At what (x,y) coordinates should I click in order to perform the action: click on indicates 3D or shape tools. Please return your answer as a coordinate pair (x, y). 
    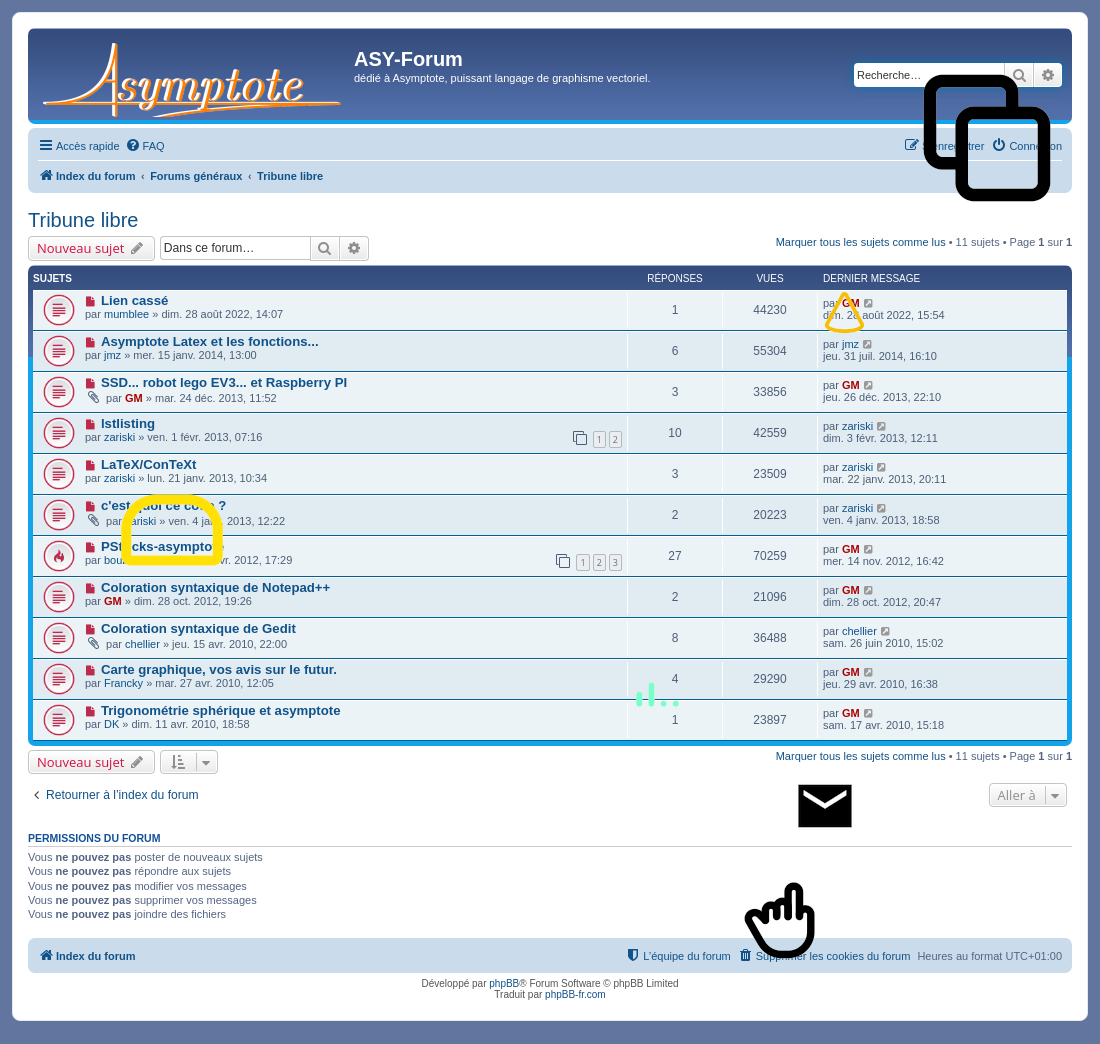
    Looking at the image, I should click on (844, 313).